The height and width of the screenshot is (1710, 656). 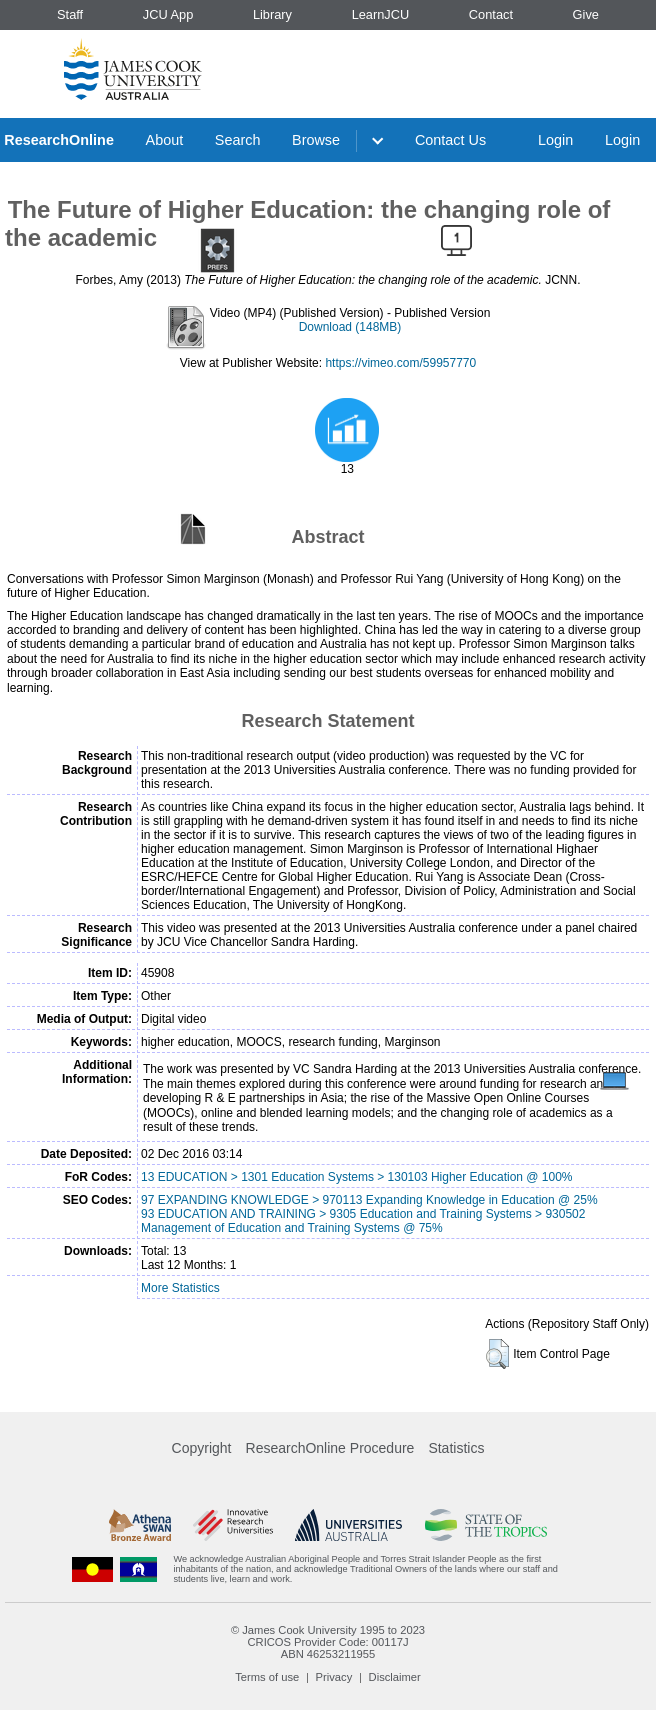 What do you see at coordinates (217, 251) in the screenshot?
I see `open GarageBand preferences or settings` at bounding box center [217, 251].